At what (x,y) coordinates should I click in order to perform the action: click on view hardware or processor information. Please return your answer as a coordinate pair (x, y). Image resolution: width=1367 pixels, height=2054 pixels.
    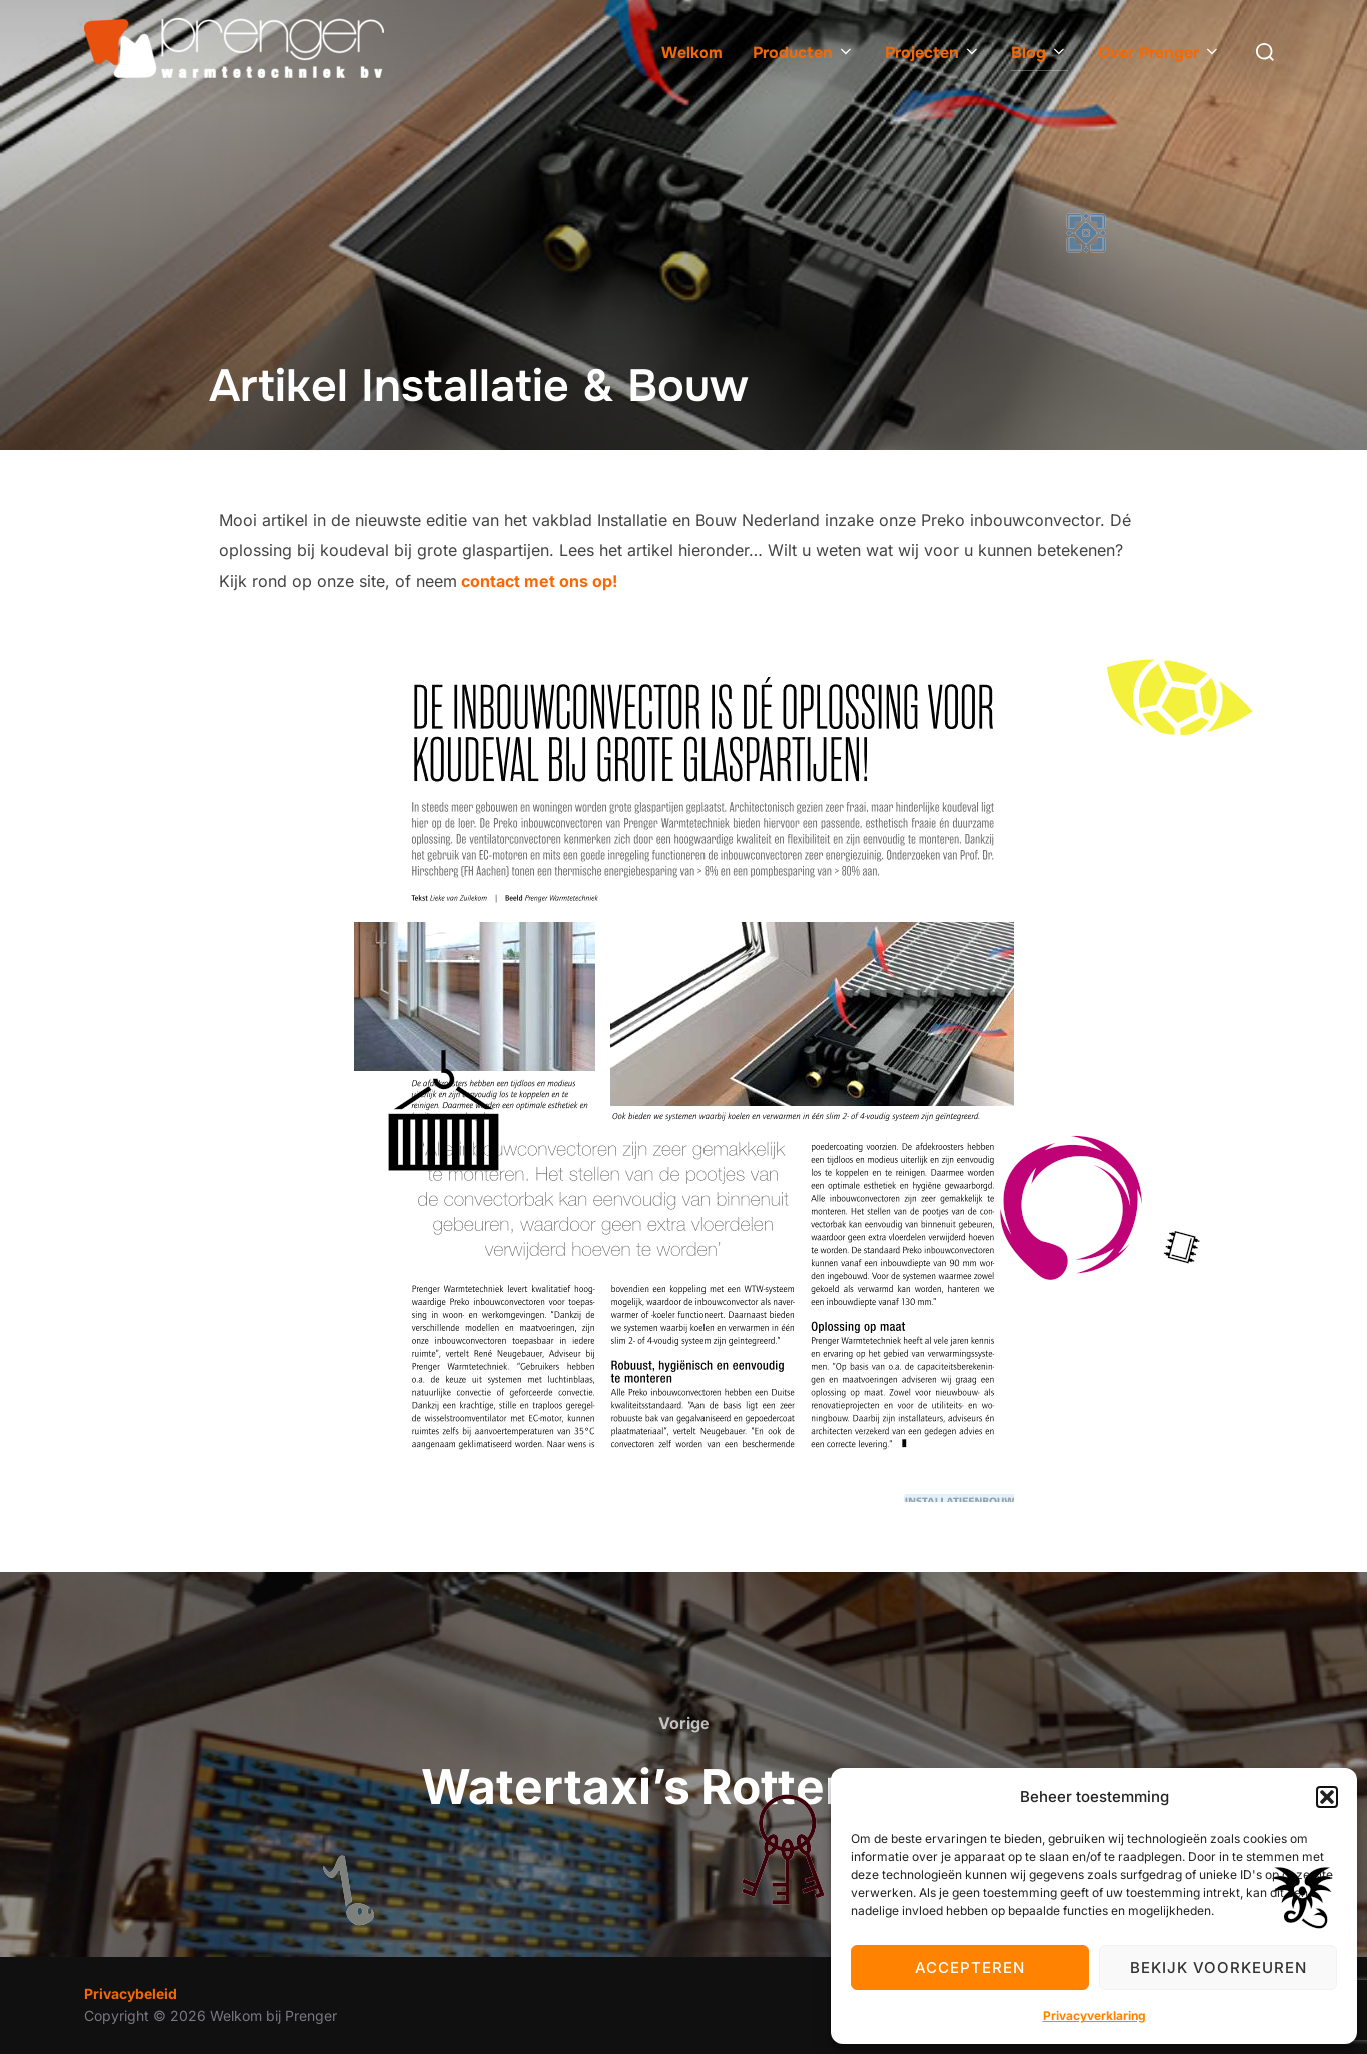
    Looking at the image, I should click on (1181, 1247).